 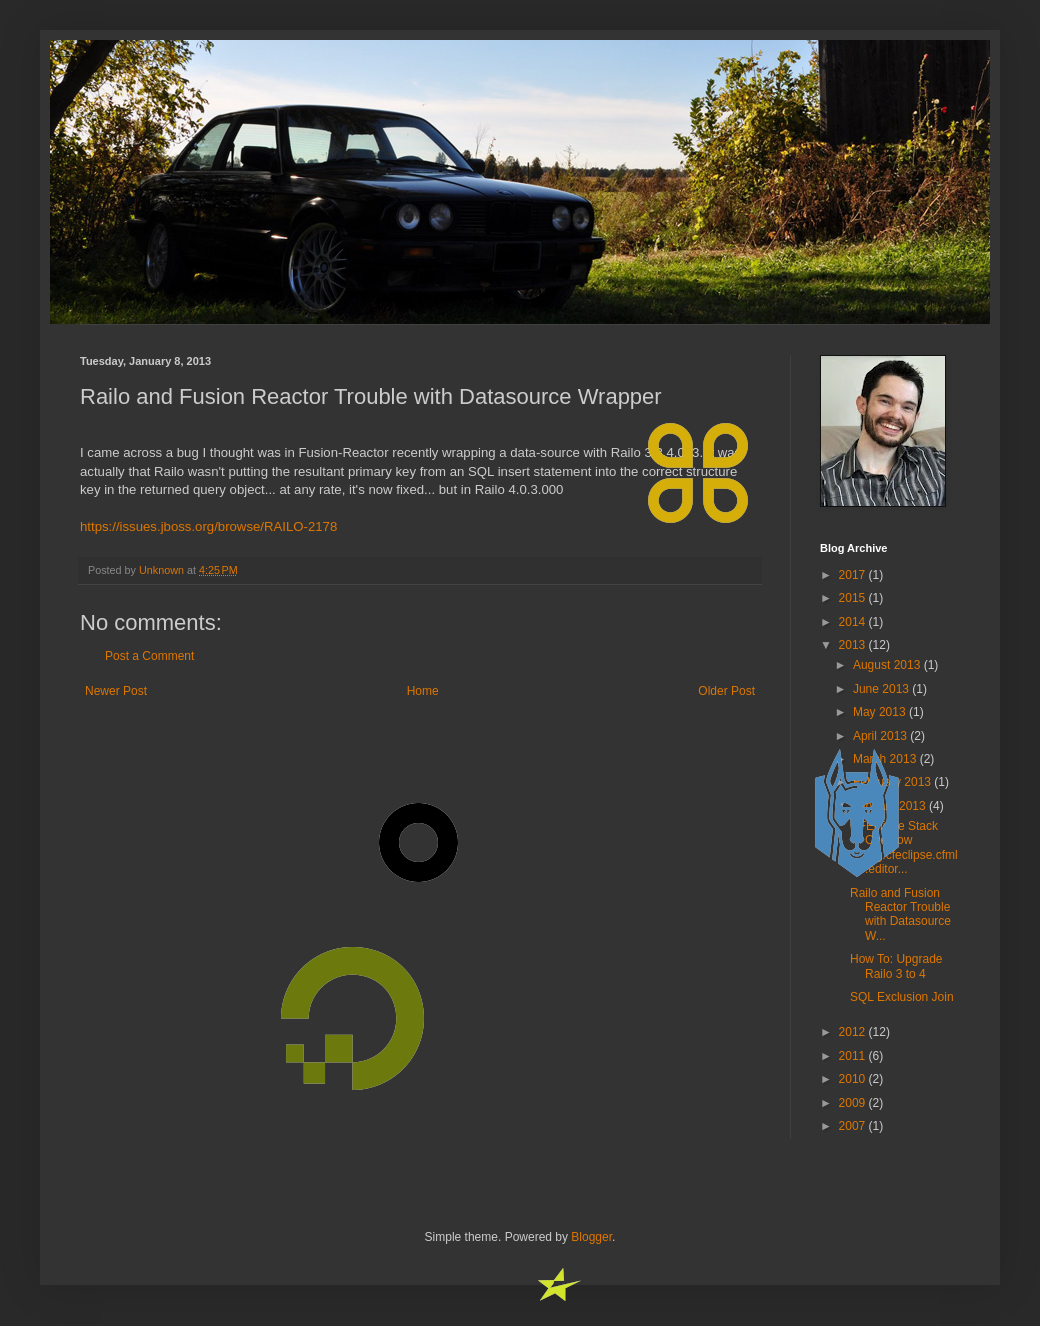 What do you see at coordinates (559, 1284) in the screenshot?
I see `visit the ESEA gaming platform` at bounding box center [559, 1284].